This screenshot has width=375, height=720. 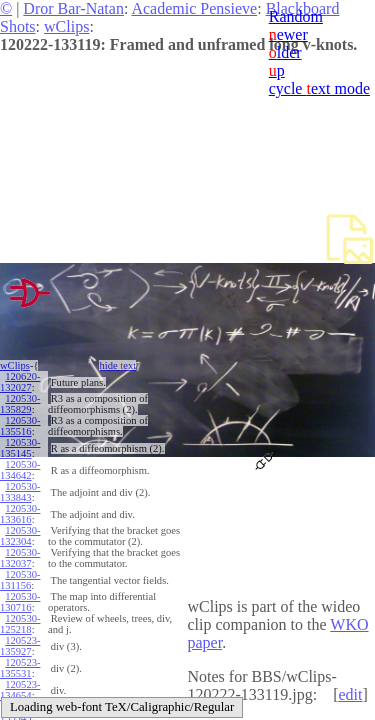 What do you see at coordinates (264, 461) in the screenshot?
I see `disconnect from debug session` at bounding box center [264, 461].